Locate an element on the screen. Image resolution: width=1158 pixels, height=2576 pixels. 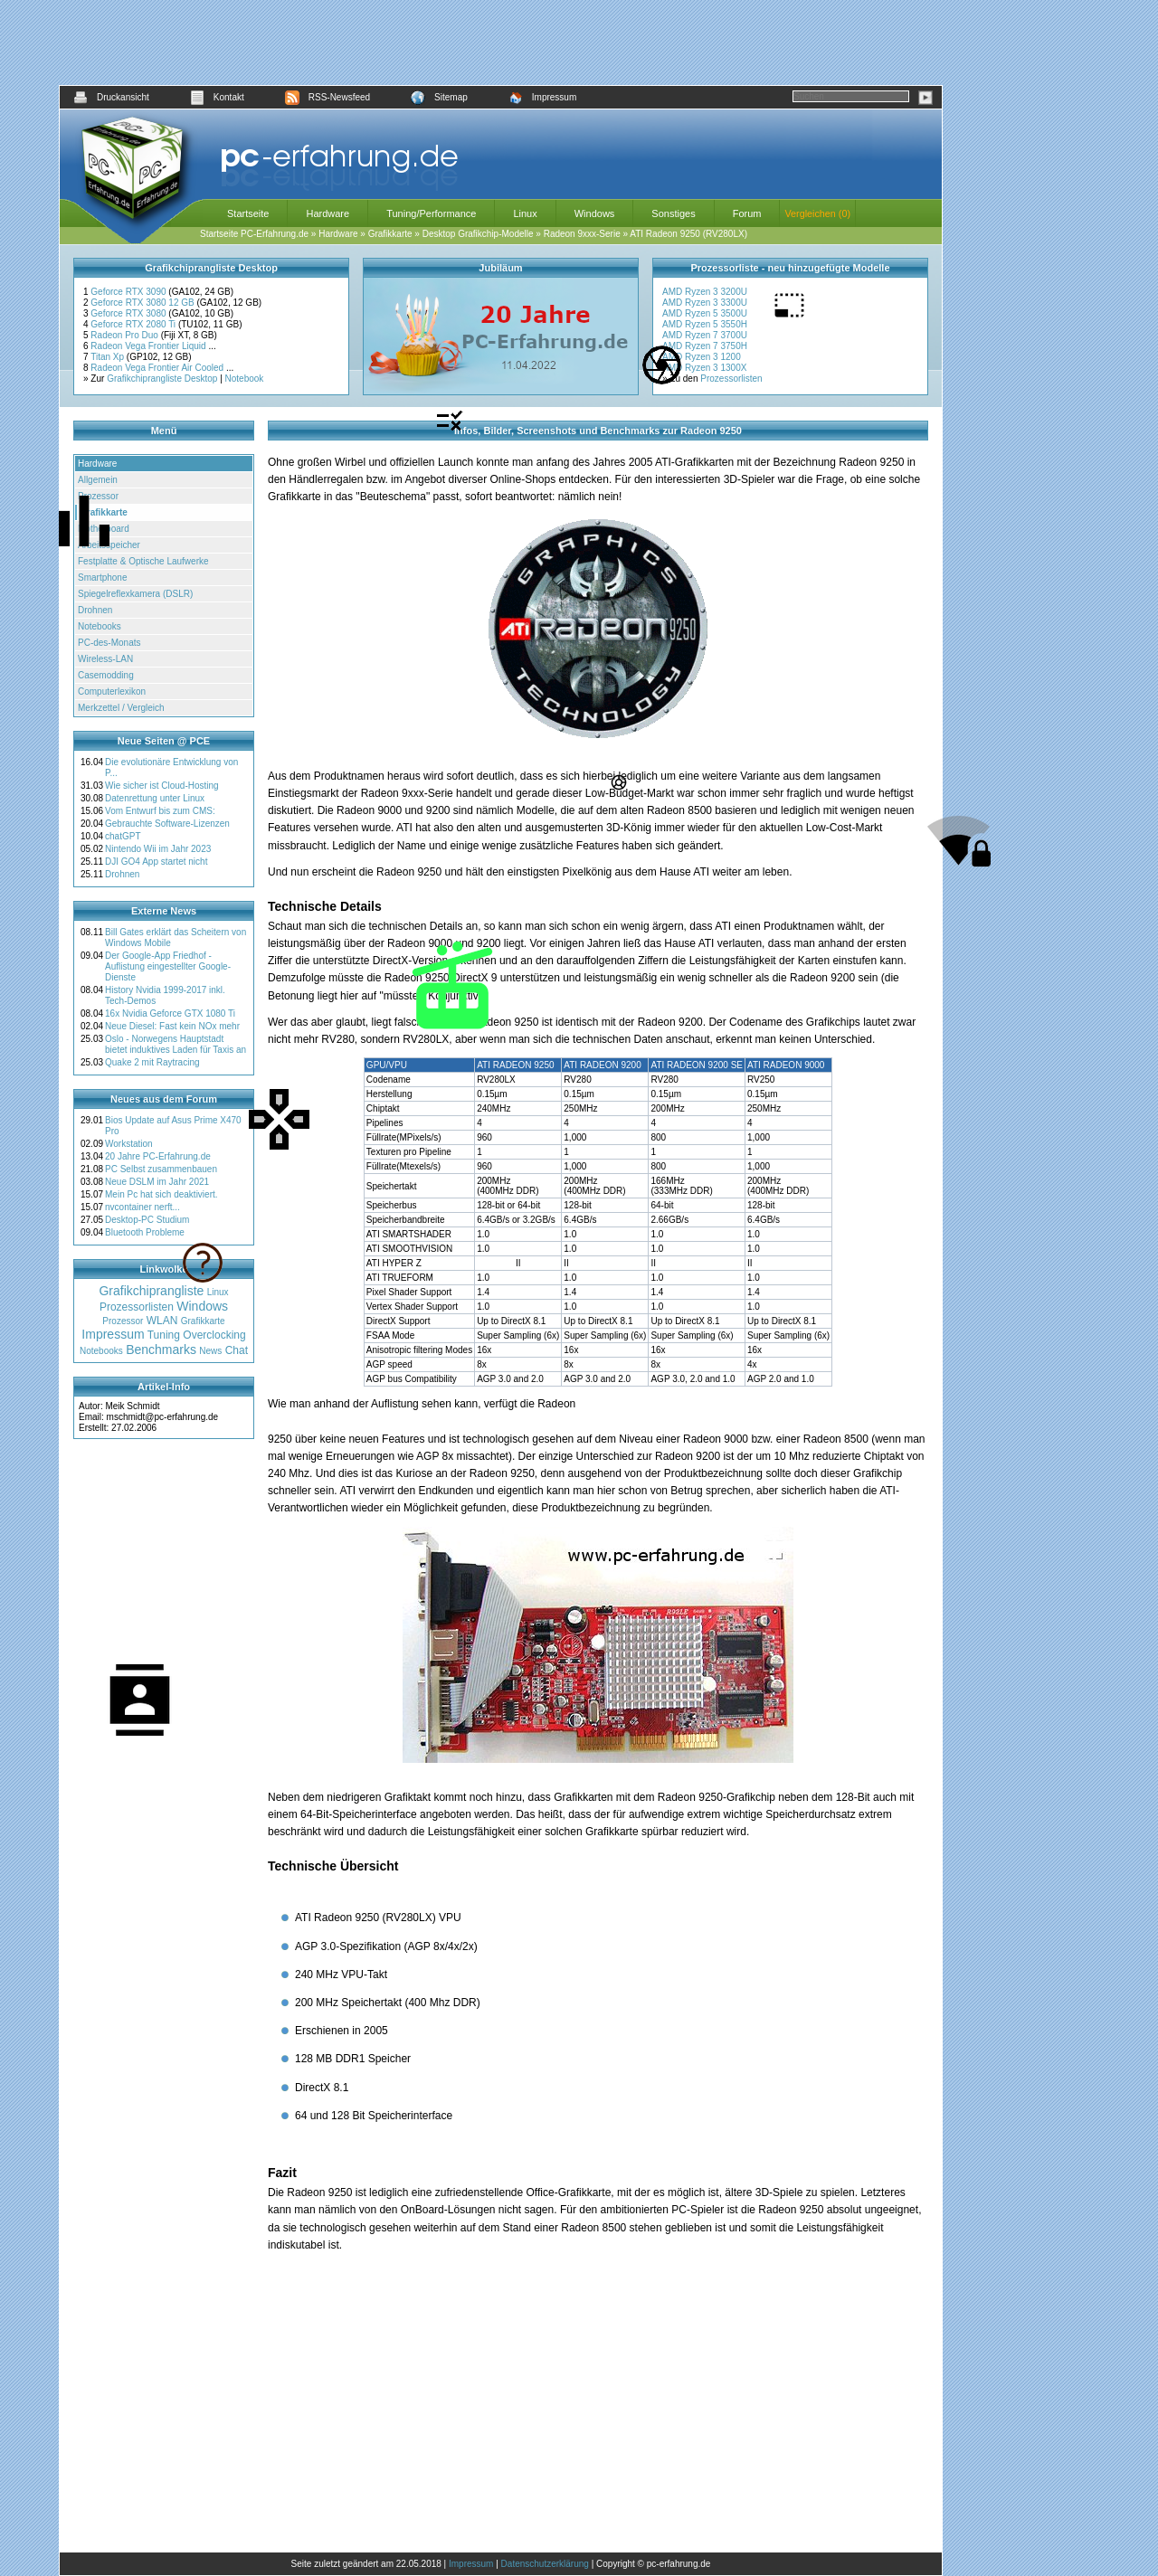
access help or support information is located at coordinates (203, 1263).